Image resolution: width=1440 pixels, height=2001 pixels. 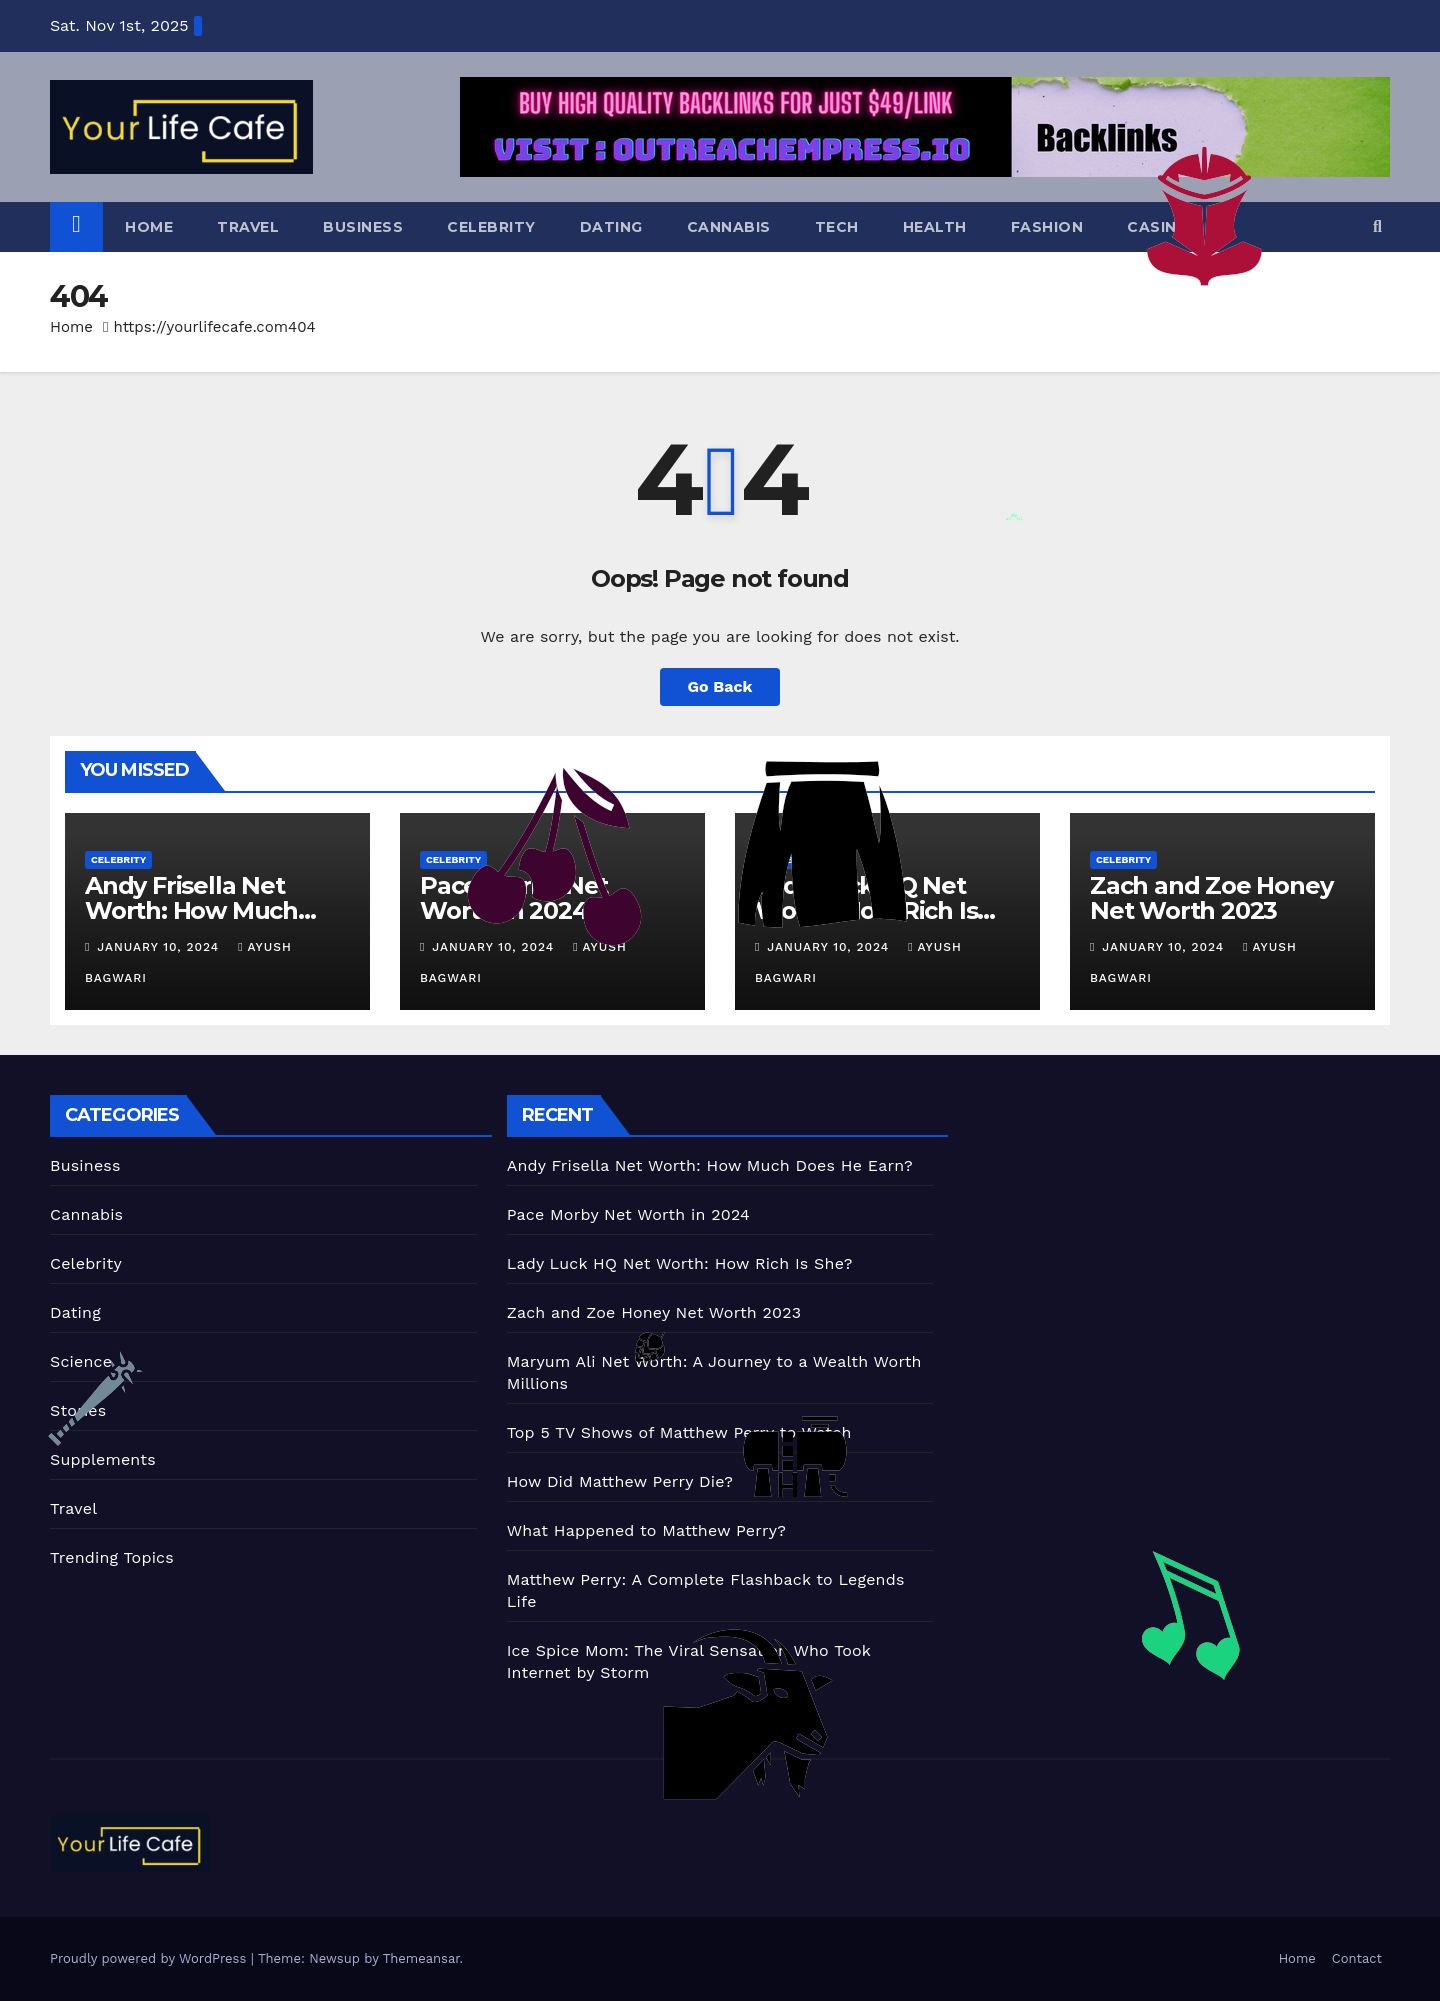 What do you see at coordinates (795, 1444) in the screenshot?
I see `view fuel tank status or capacity` at bounding box center [795, 1444].